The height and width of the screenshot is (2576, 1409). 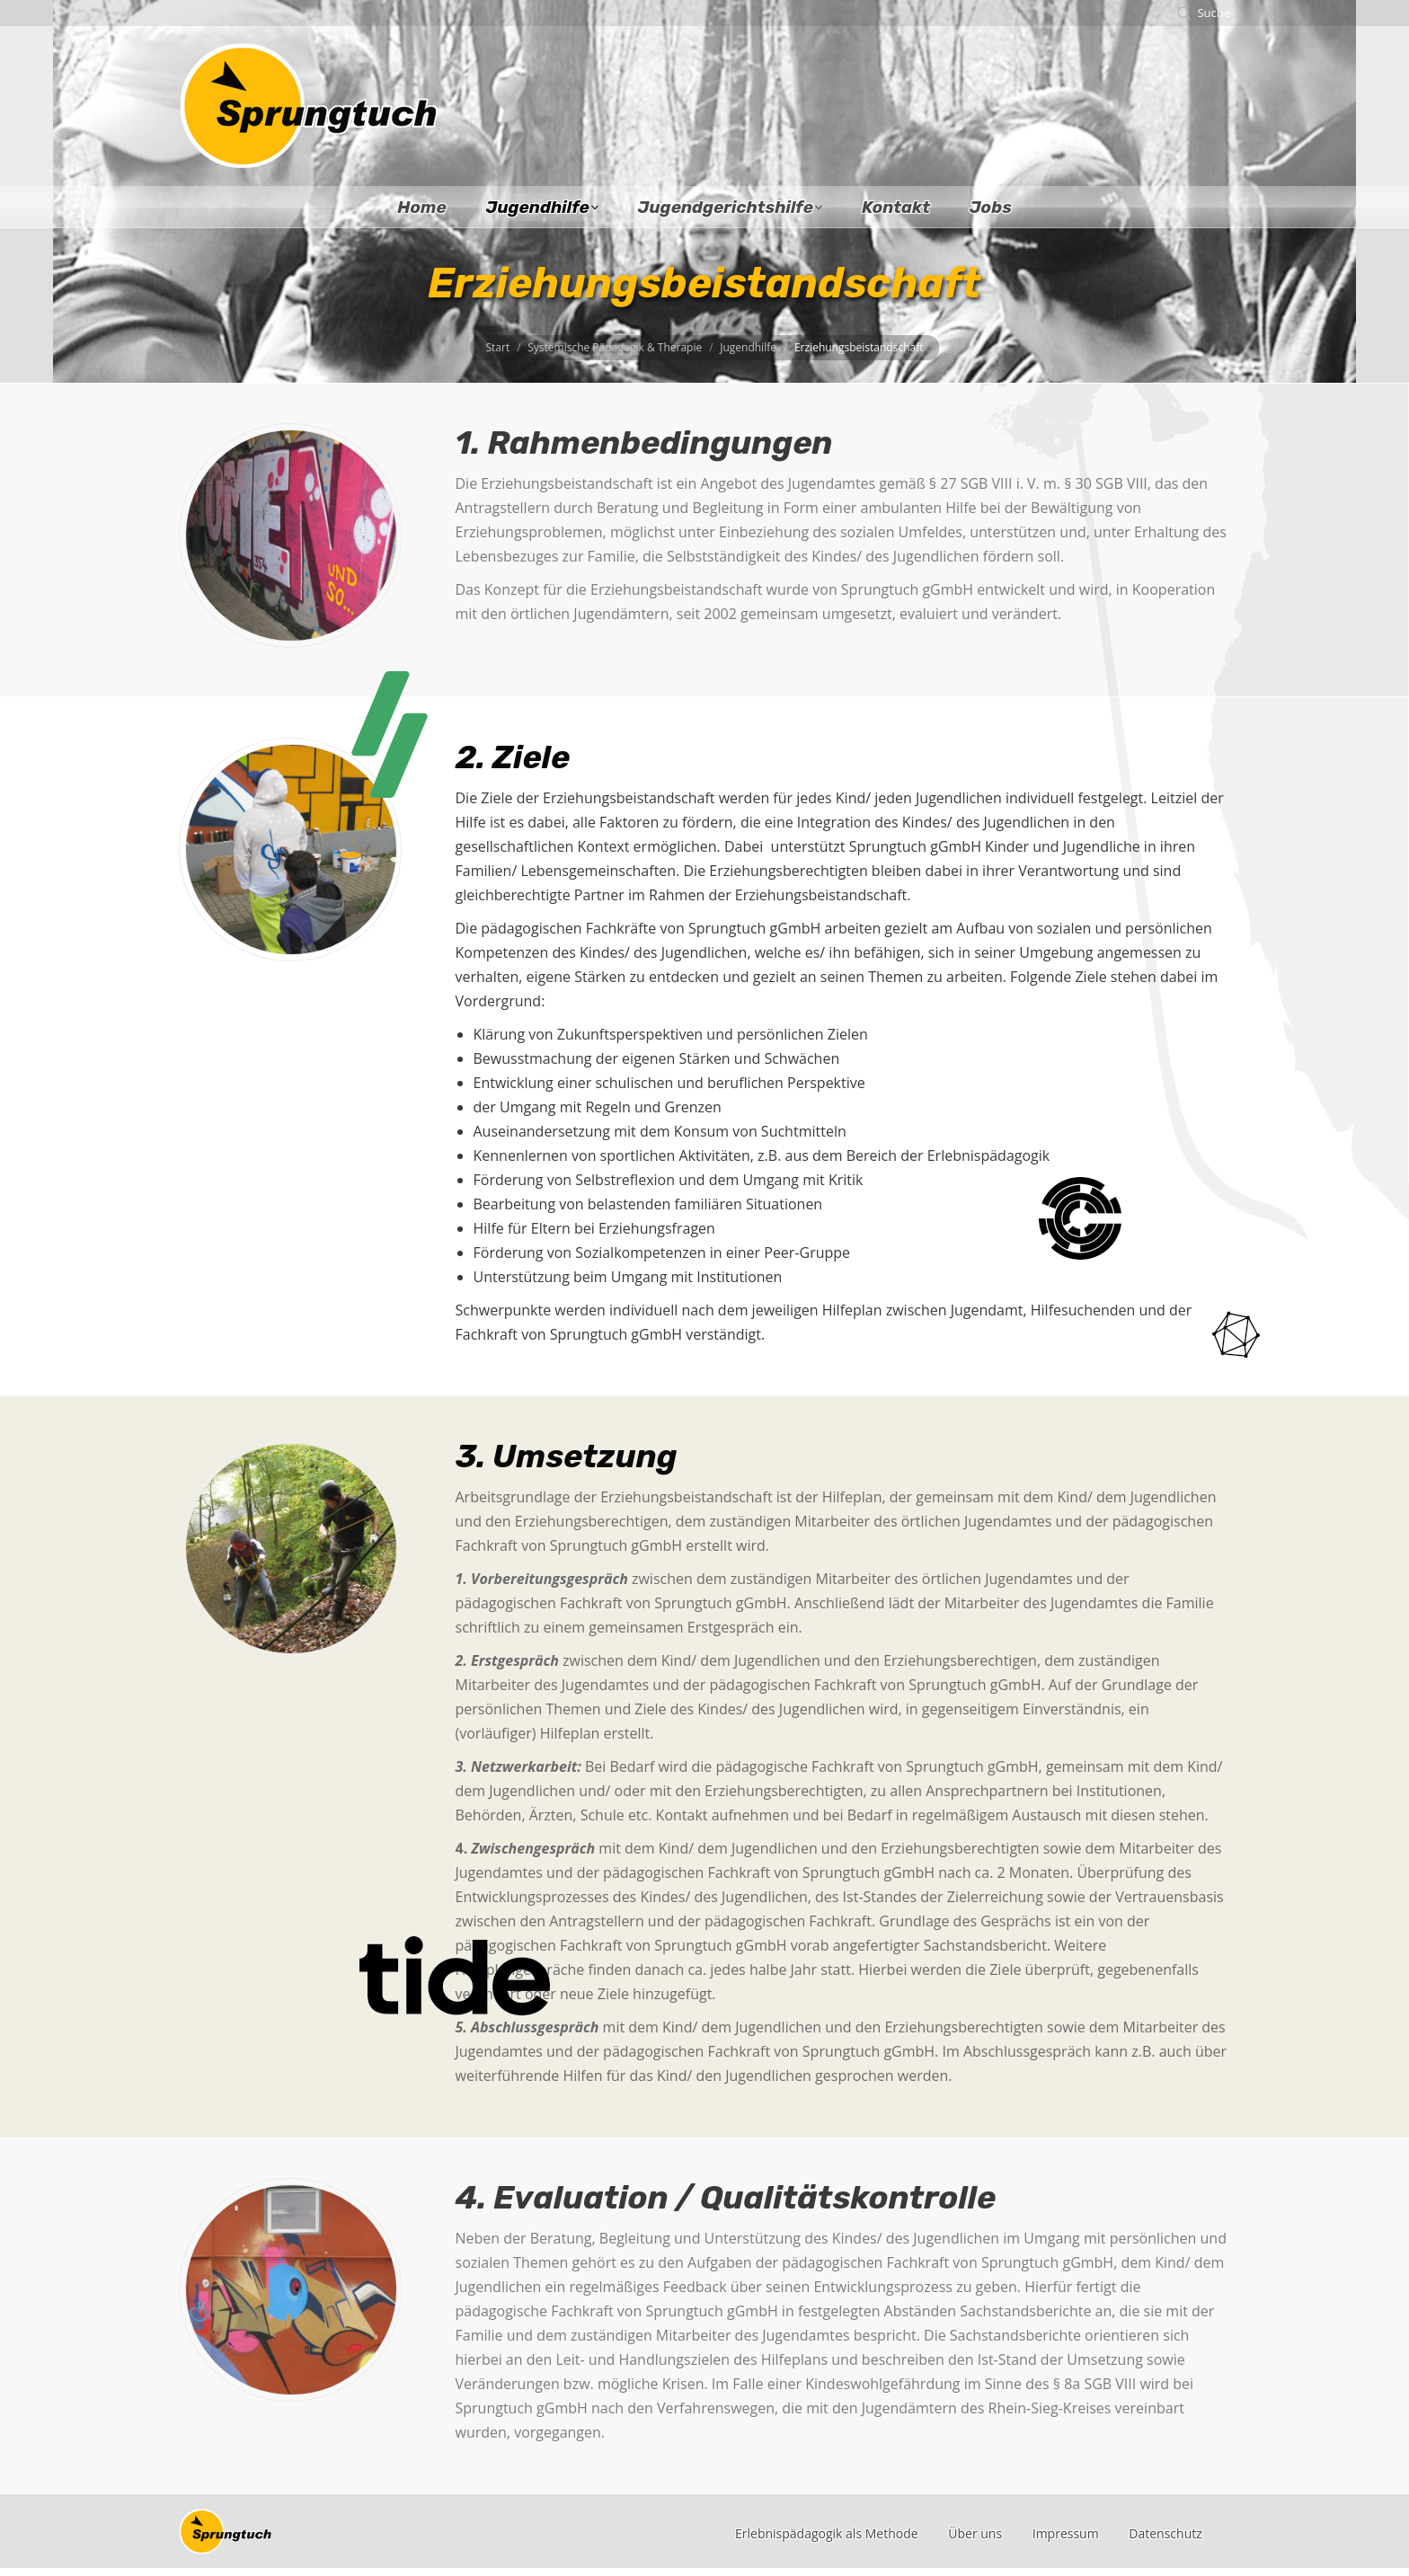 What do you see at coordinates (455, 1976) in the screenshot?
I see `open the Tide banking app` at bounding box center [455, 1976].